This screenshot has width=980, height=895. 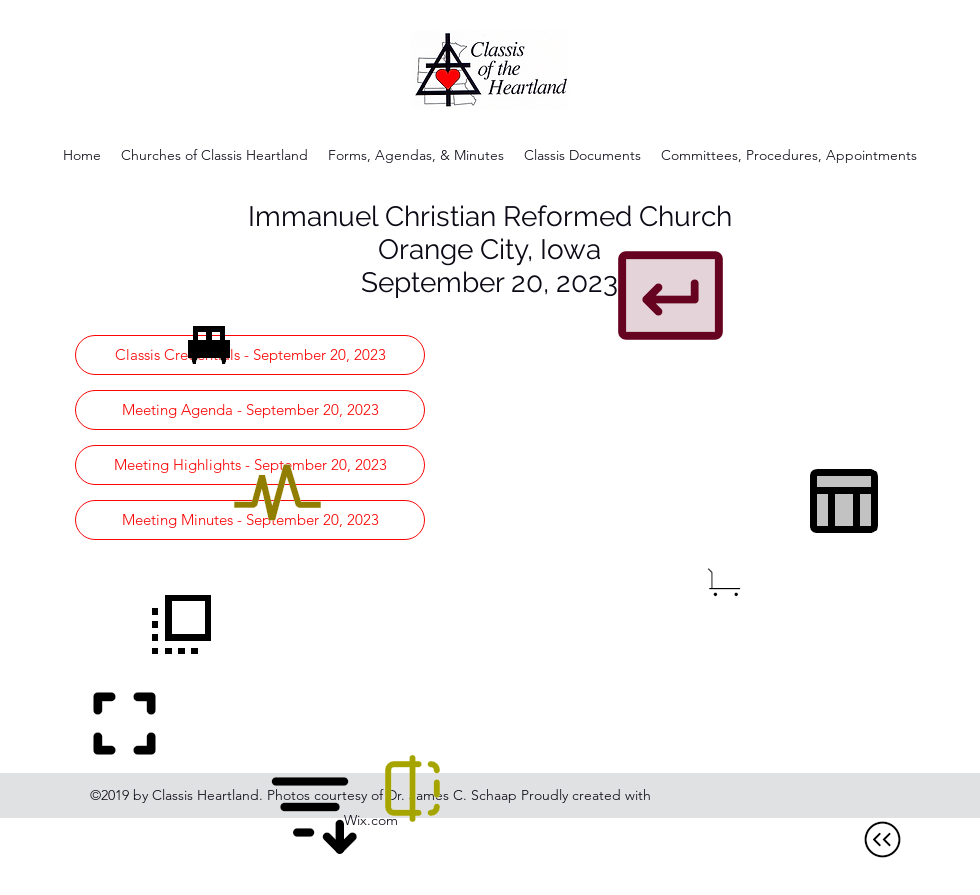 I want to click on bring element to front of layer stack, so click(x=181, y=624).